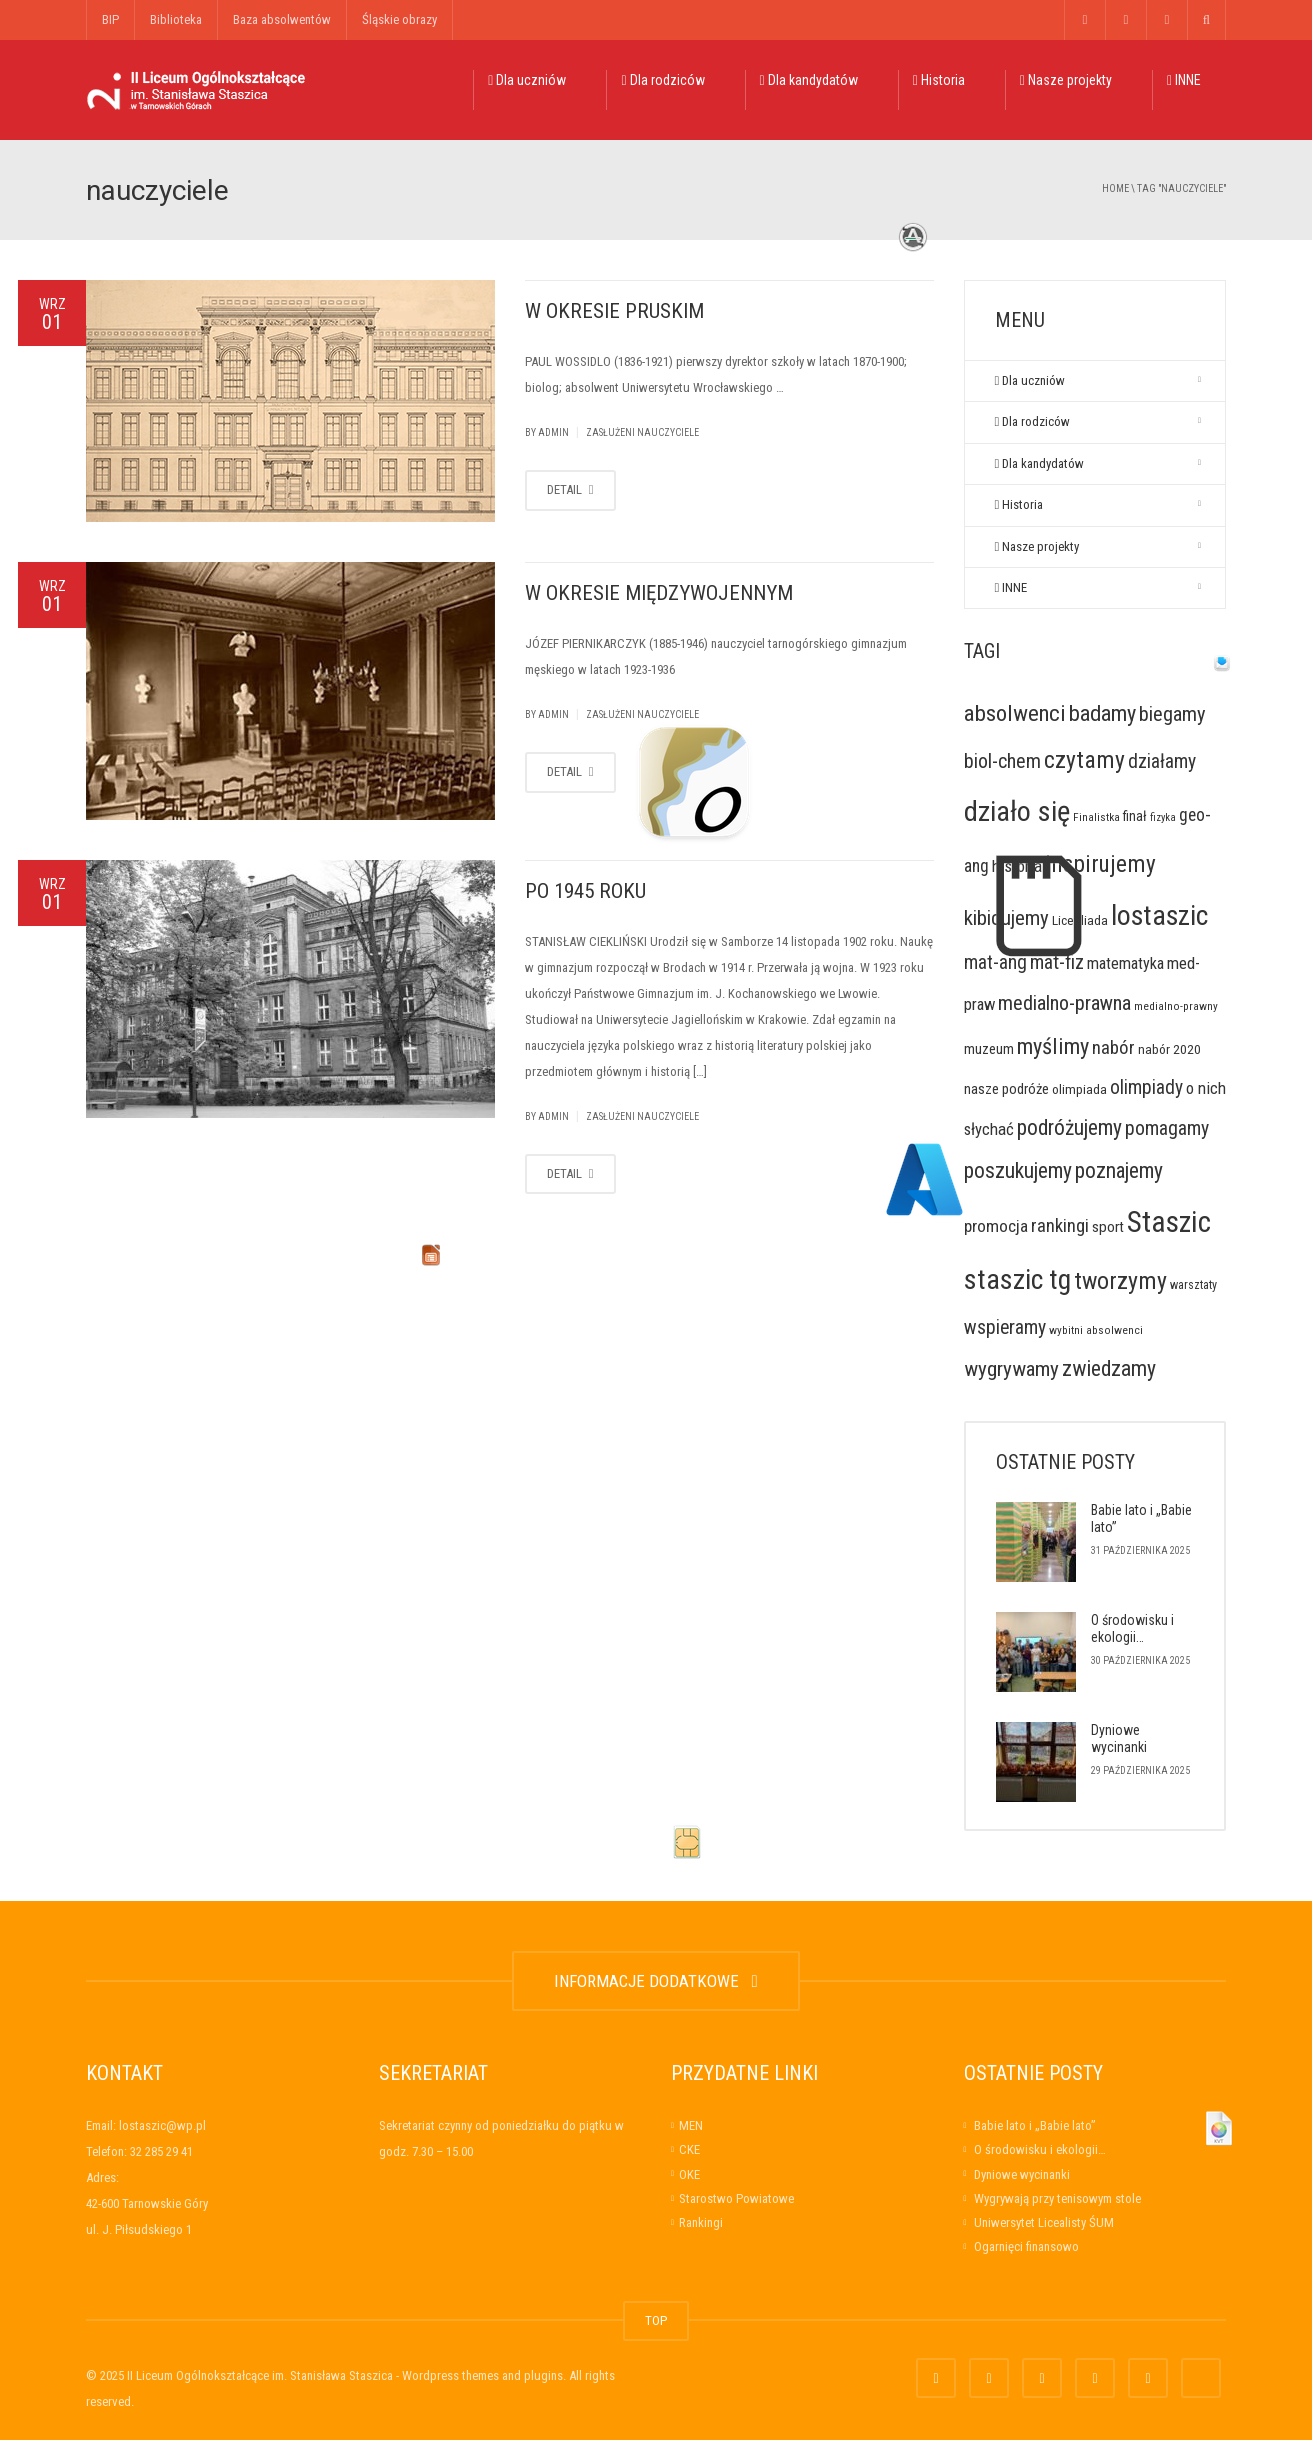 The width and height of the screenshot is (1312, 2440). Describe the element at coordinates (1219, 2129) in the screenshot. I see `a KVT text file associated with Krita vector graphics` at that location.